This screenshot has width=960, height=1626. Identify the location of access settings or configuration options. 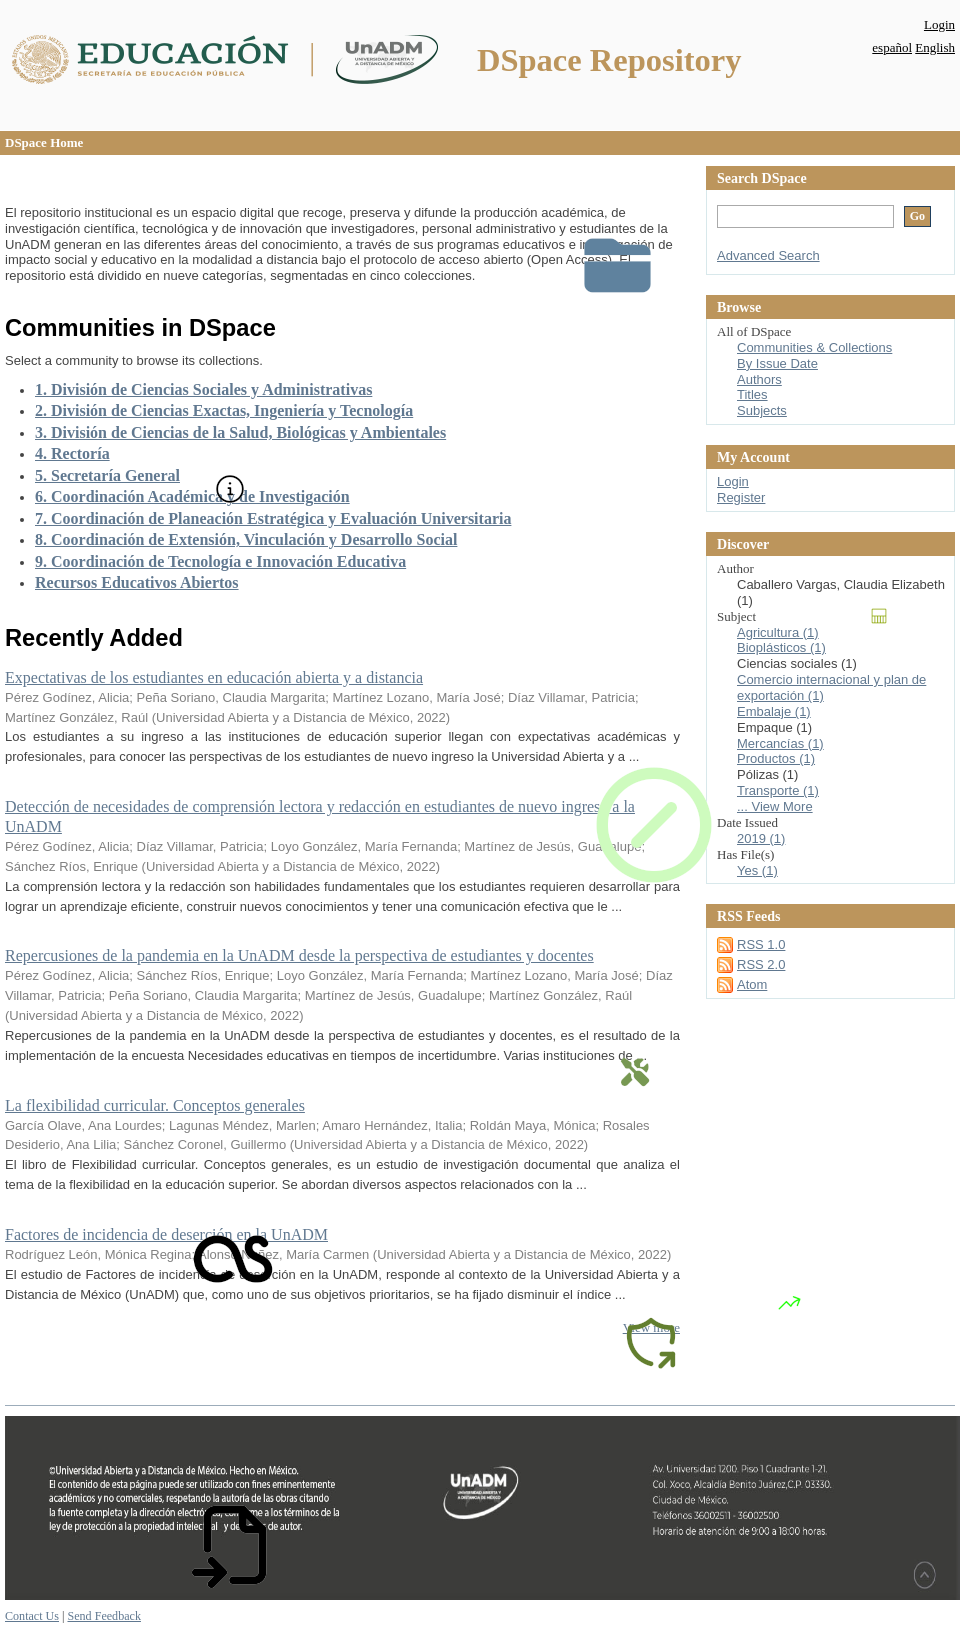
(635, 1072).